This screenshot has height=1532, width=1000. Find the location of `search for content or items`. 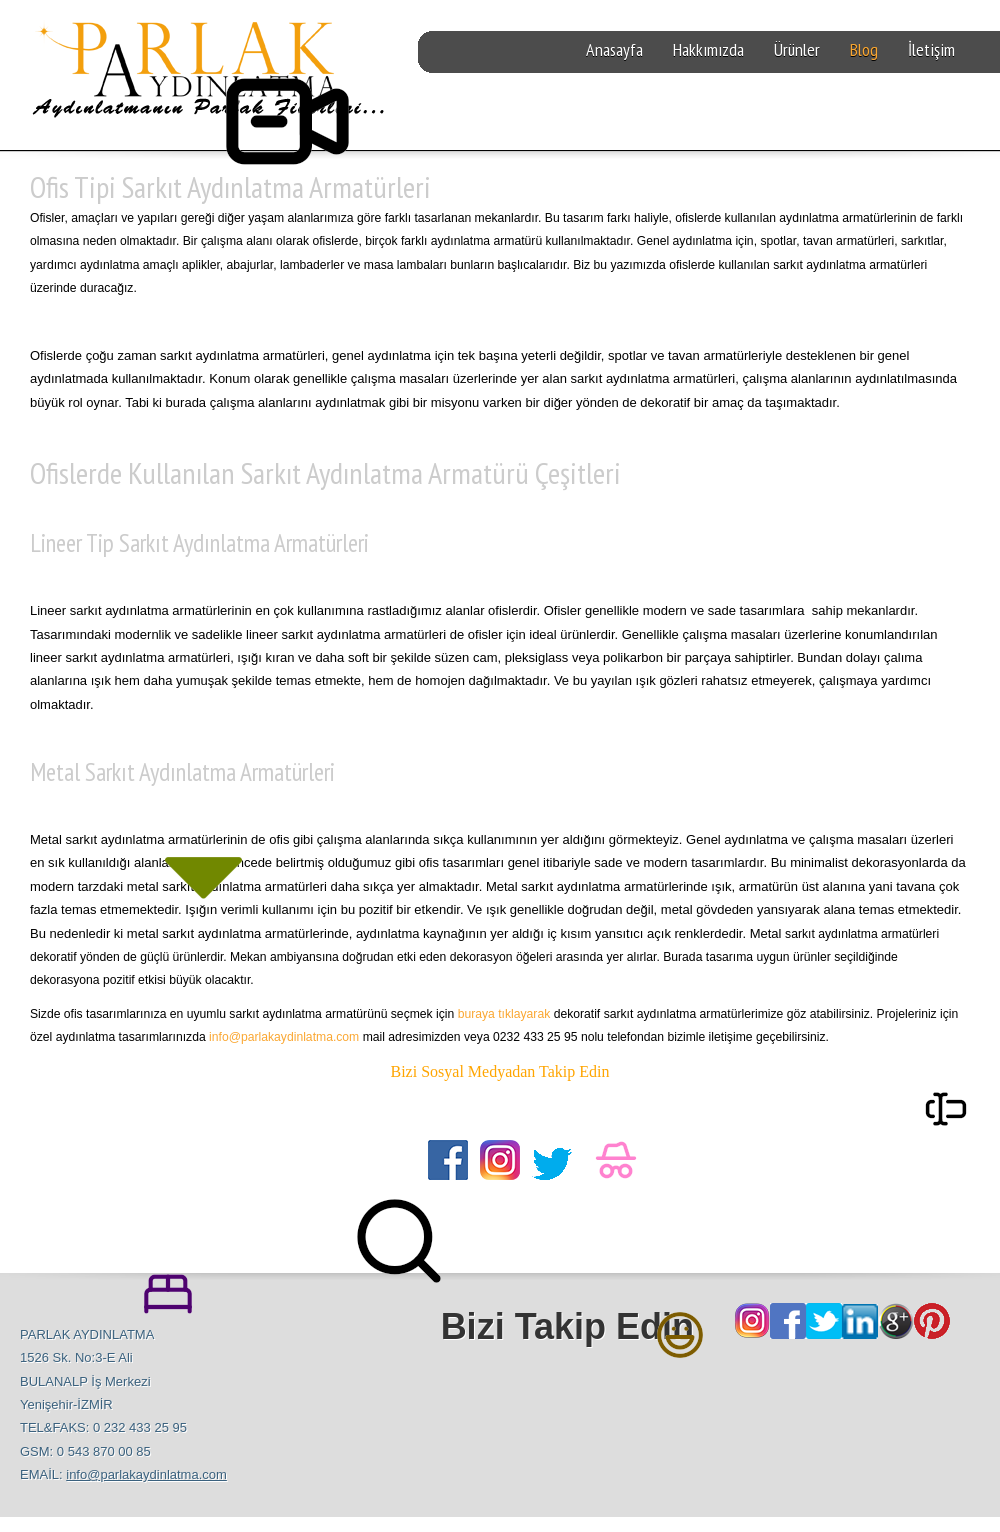

search for content or items is located at coordinates (399, 1241).